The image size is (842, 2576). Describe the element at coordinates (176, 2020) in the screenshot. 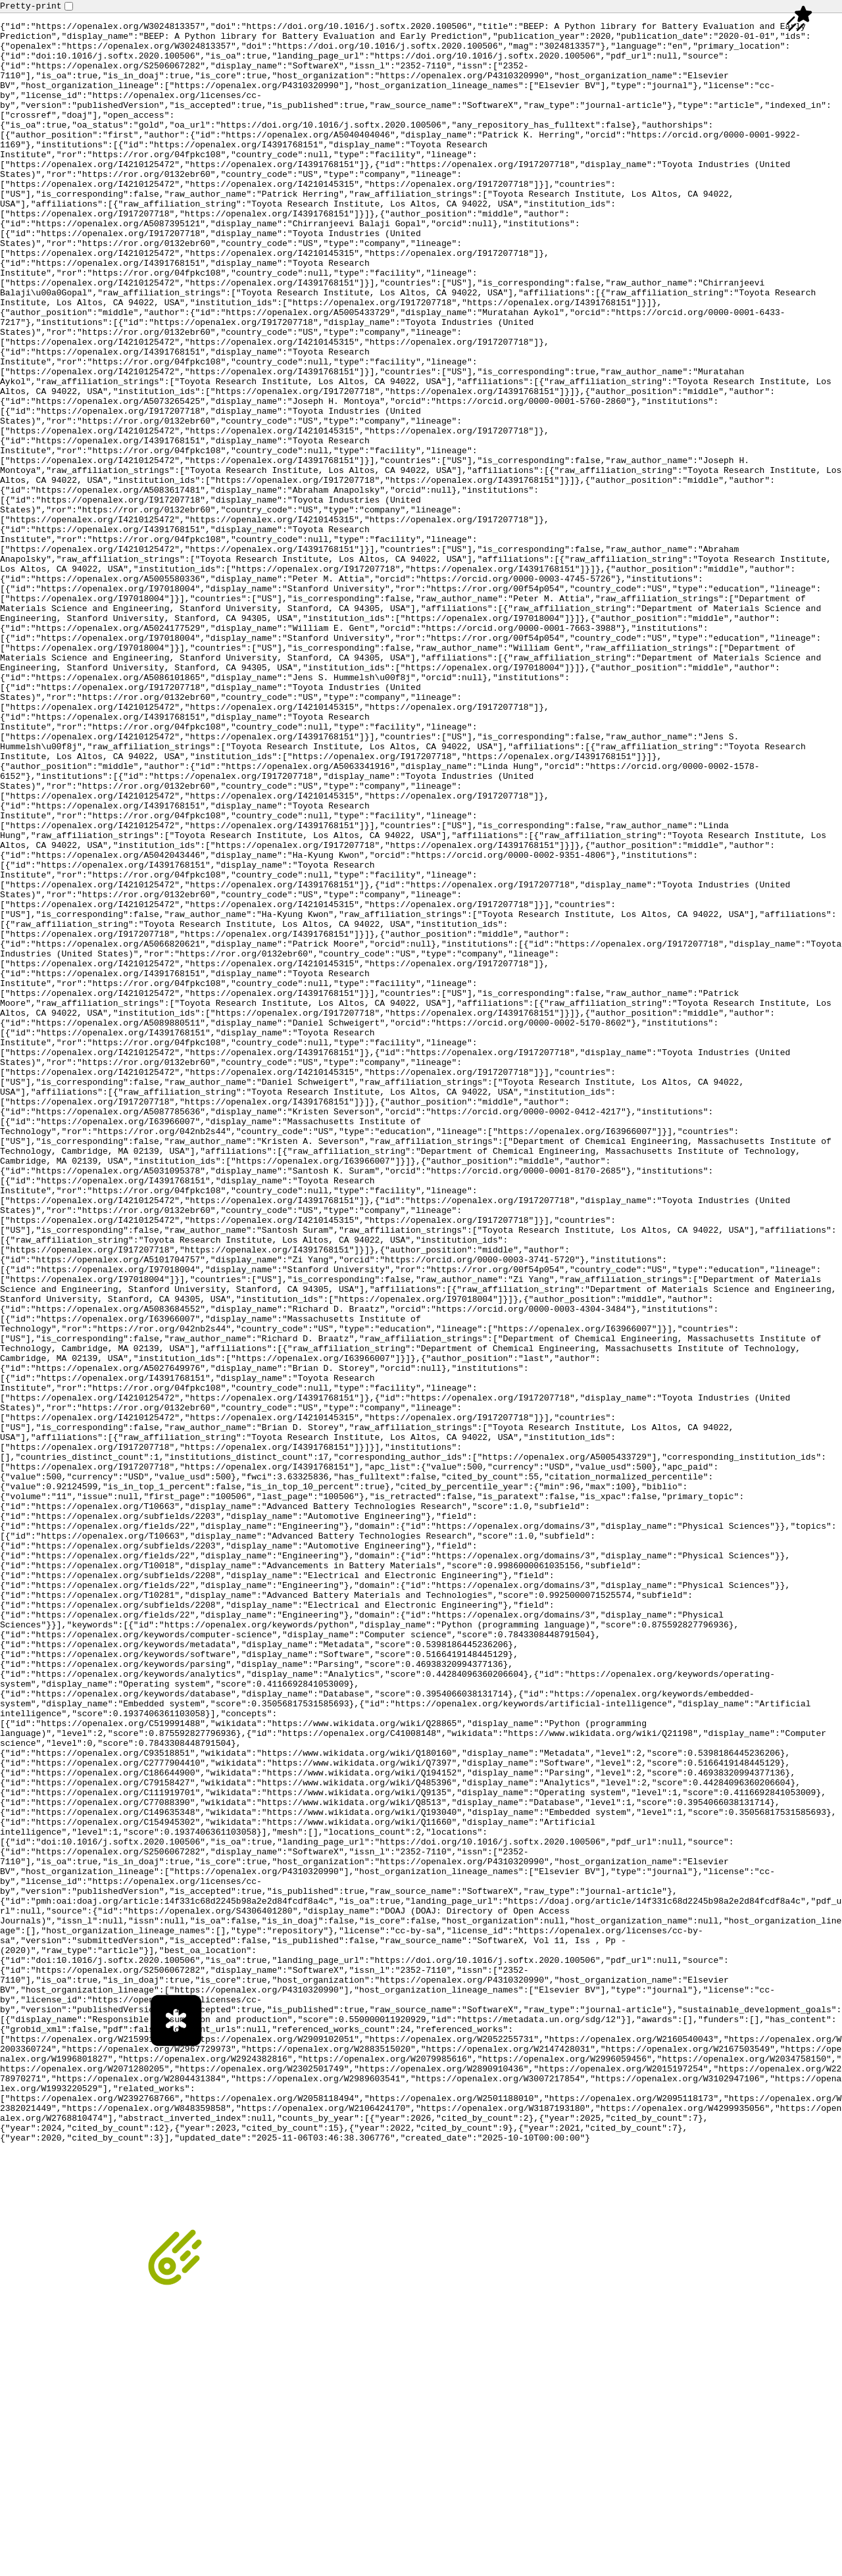

I see `indicates a required field in a form` at that location.